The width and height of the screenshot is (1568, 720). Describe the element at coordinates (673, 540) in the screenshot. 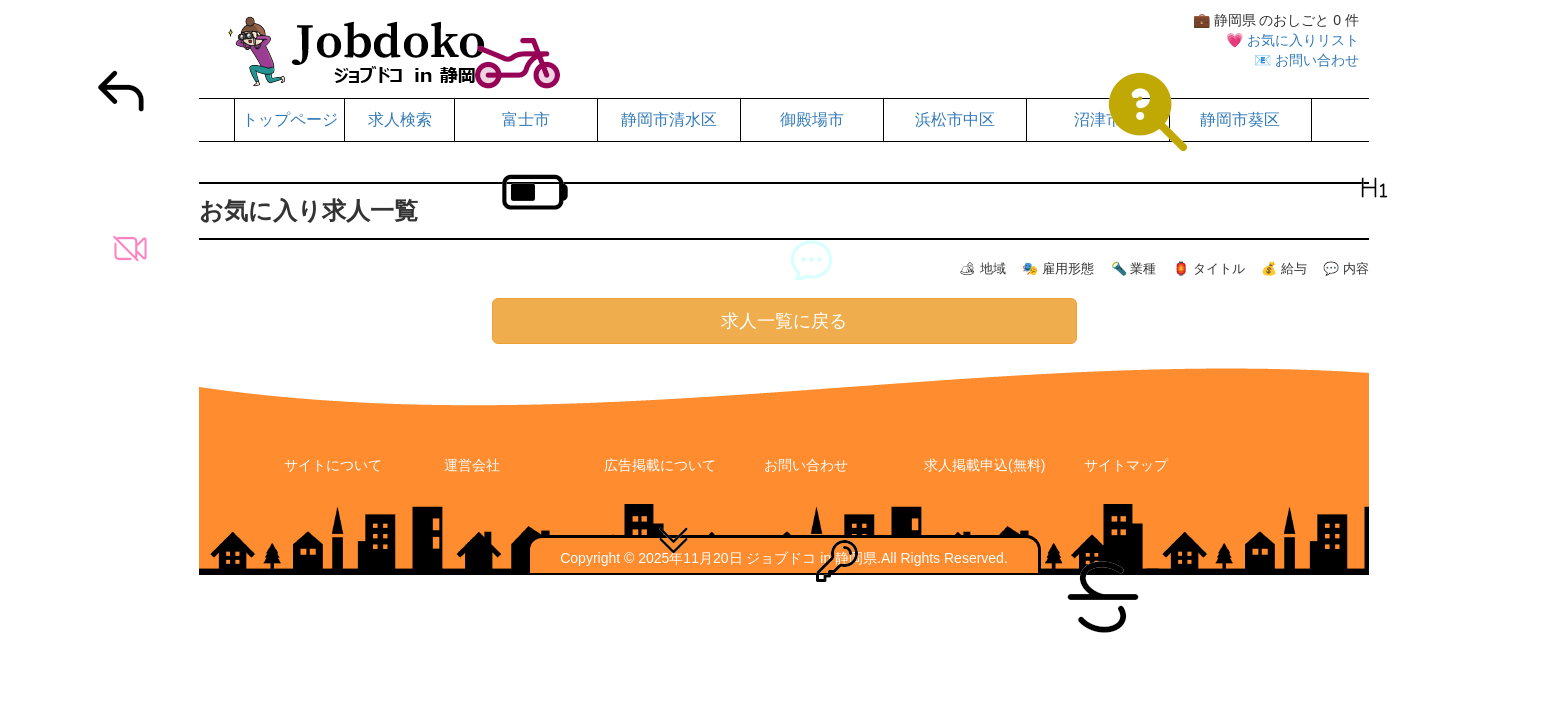

I see `expand to show more content below` at that location.